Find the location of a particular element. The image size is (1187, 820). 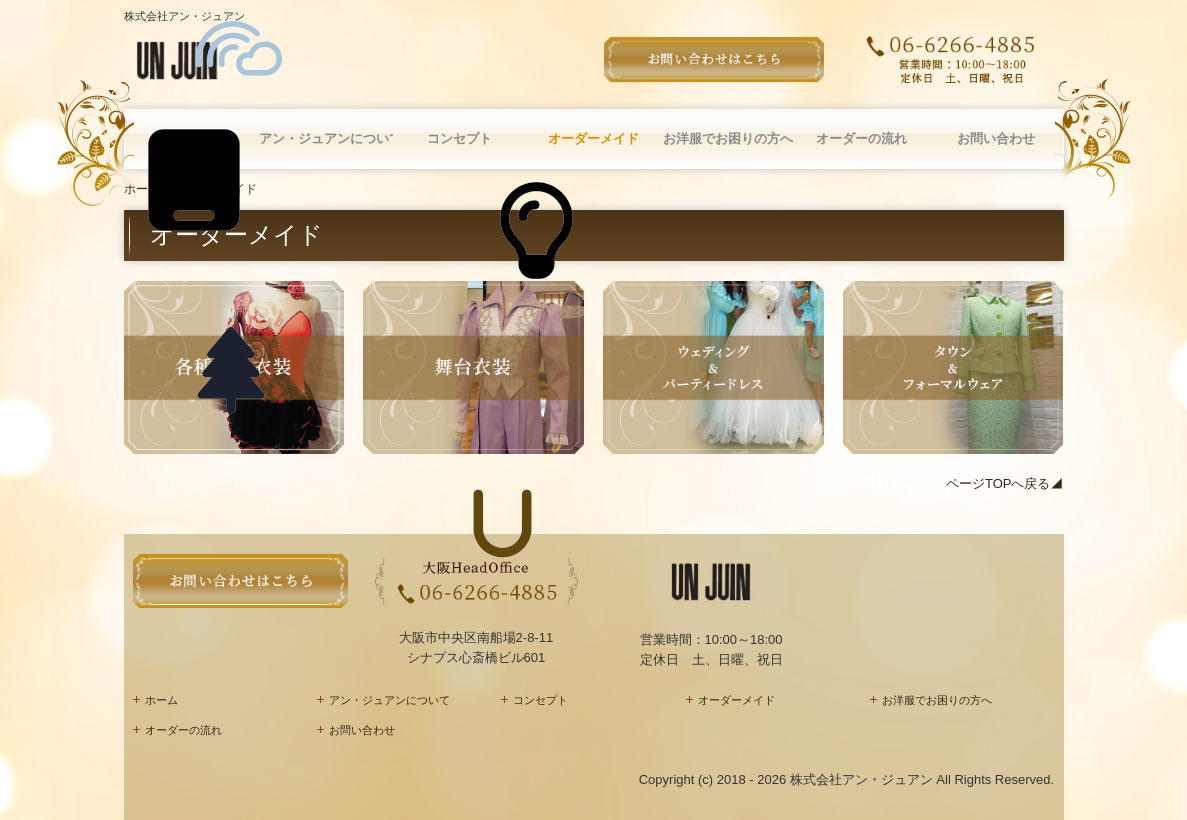

view weather information is located at coordinates (239, 47).